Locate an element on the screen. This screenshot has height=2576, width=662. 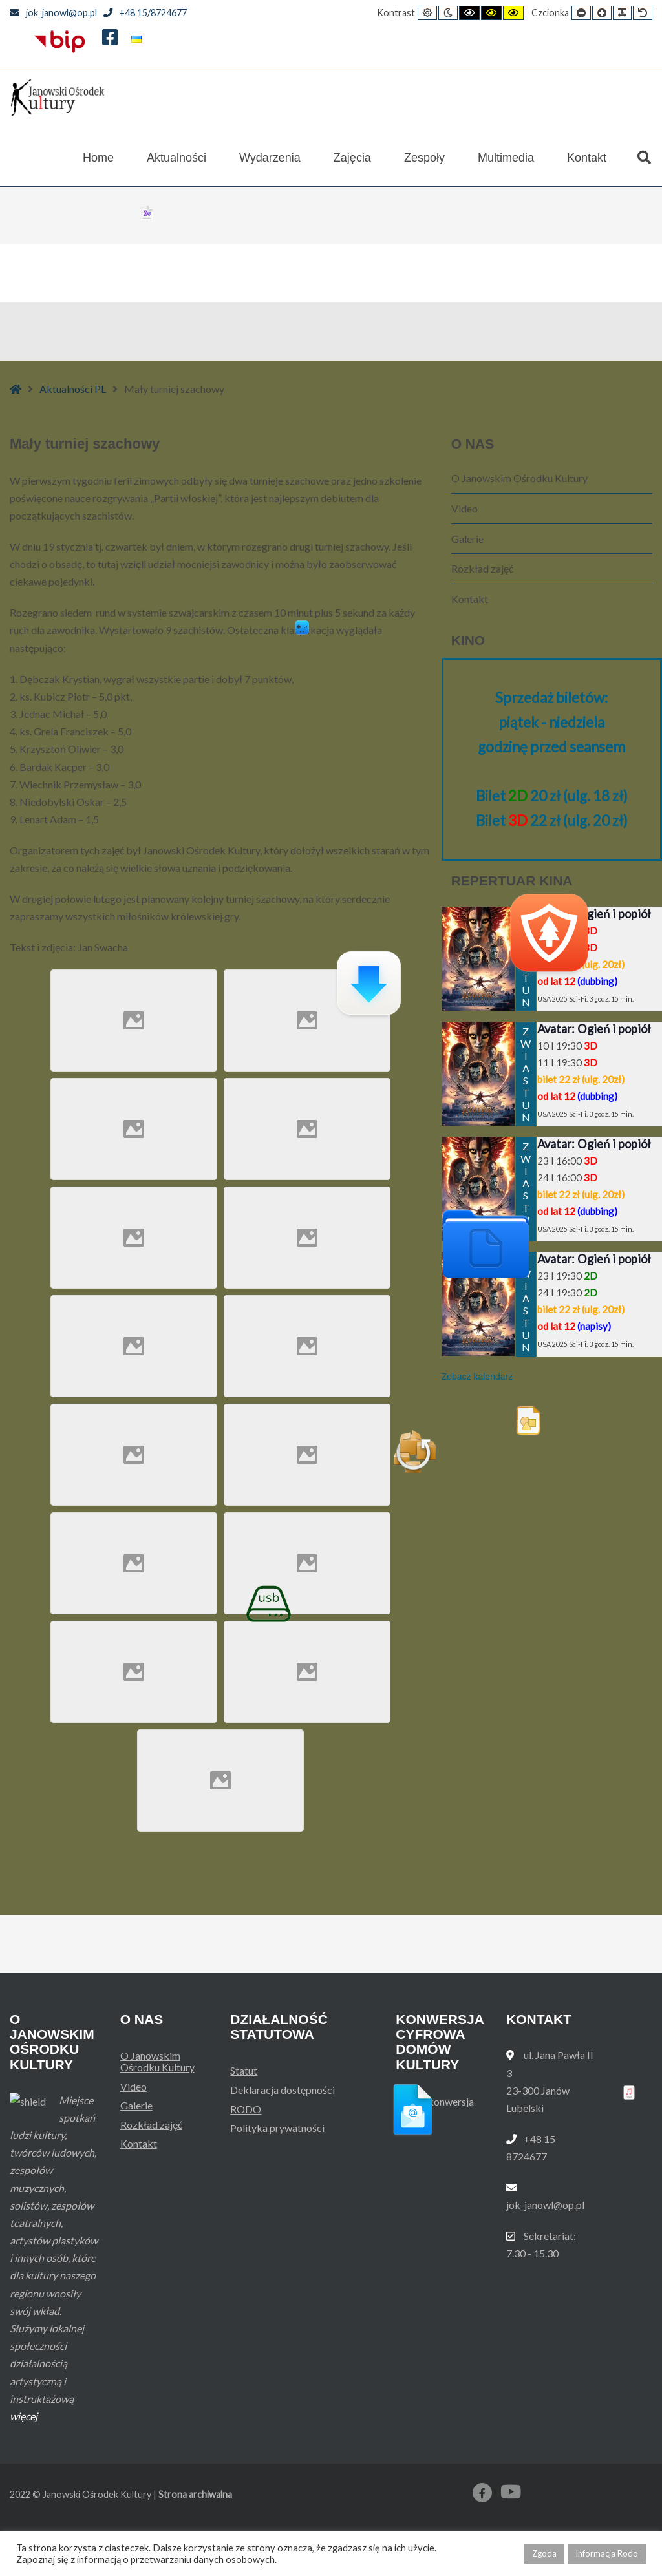
a haskell source code file is located at coordinates (147, 213).